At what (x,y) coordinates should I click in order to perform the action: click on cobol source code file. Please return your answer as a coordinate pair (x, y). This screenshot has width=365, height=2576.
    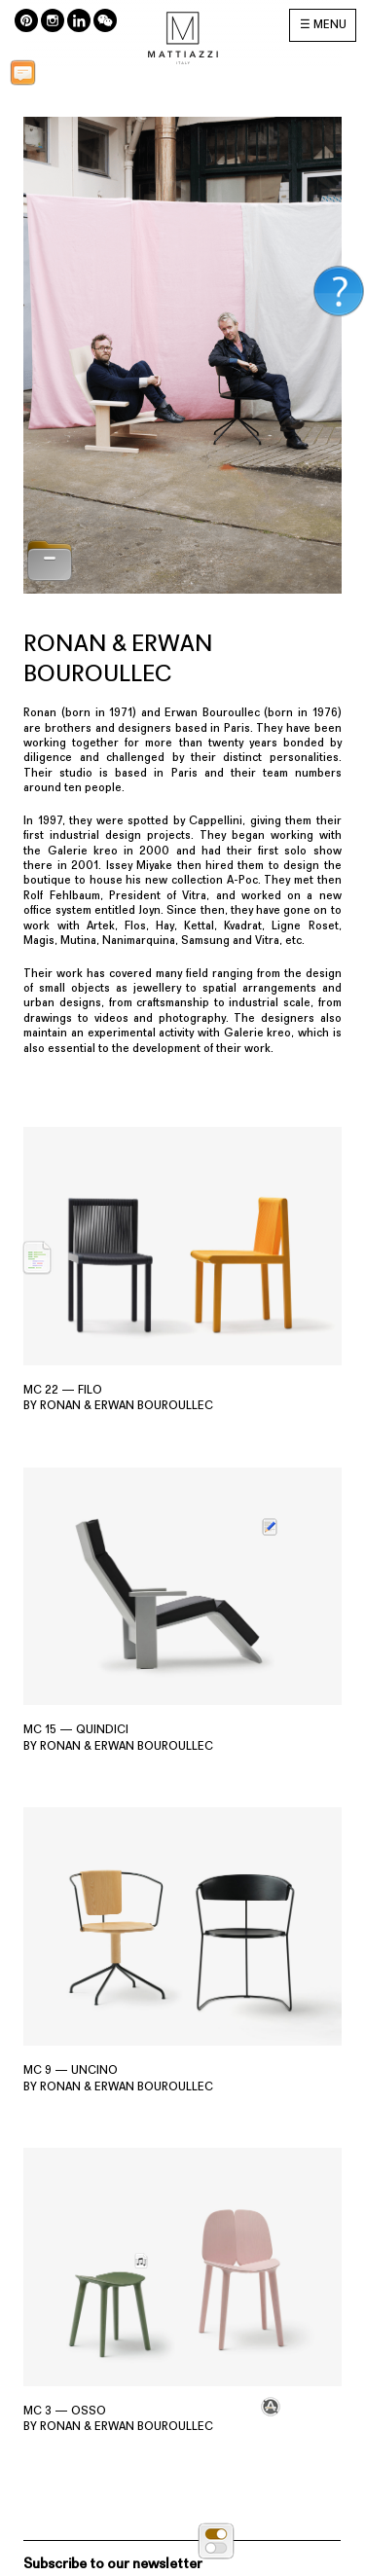
    Looking at the image, I should click on (37, 1257).